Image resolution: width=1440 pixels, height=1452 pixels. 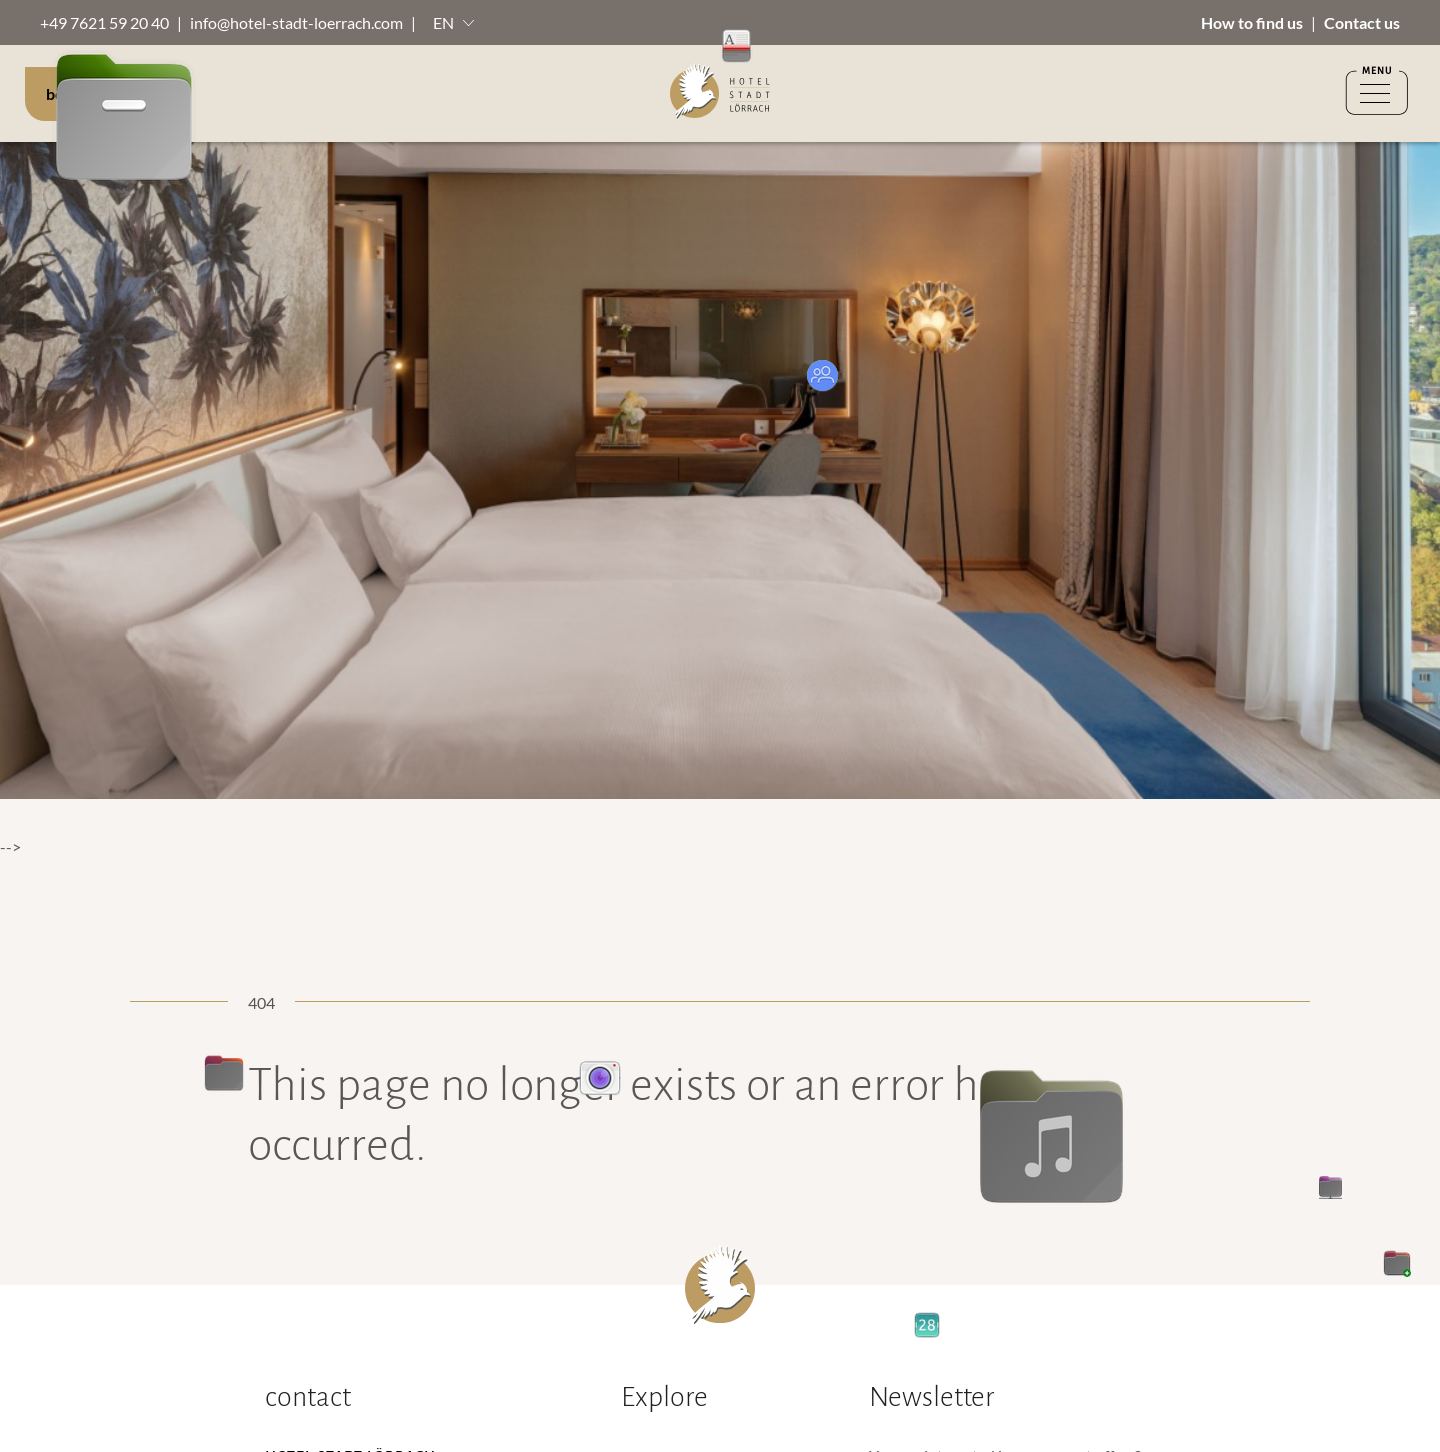 I want to click on open the calendar app, so click(x=927, y=1325).